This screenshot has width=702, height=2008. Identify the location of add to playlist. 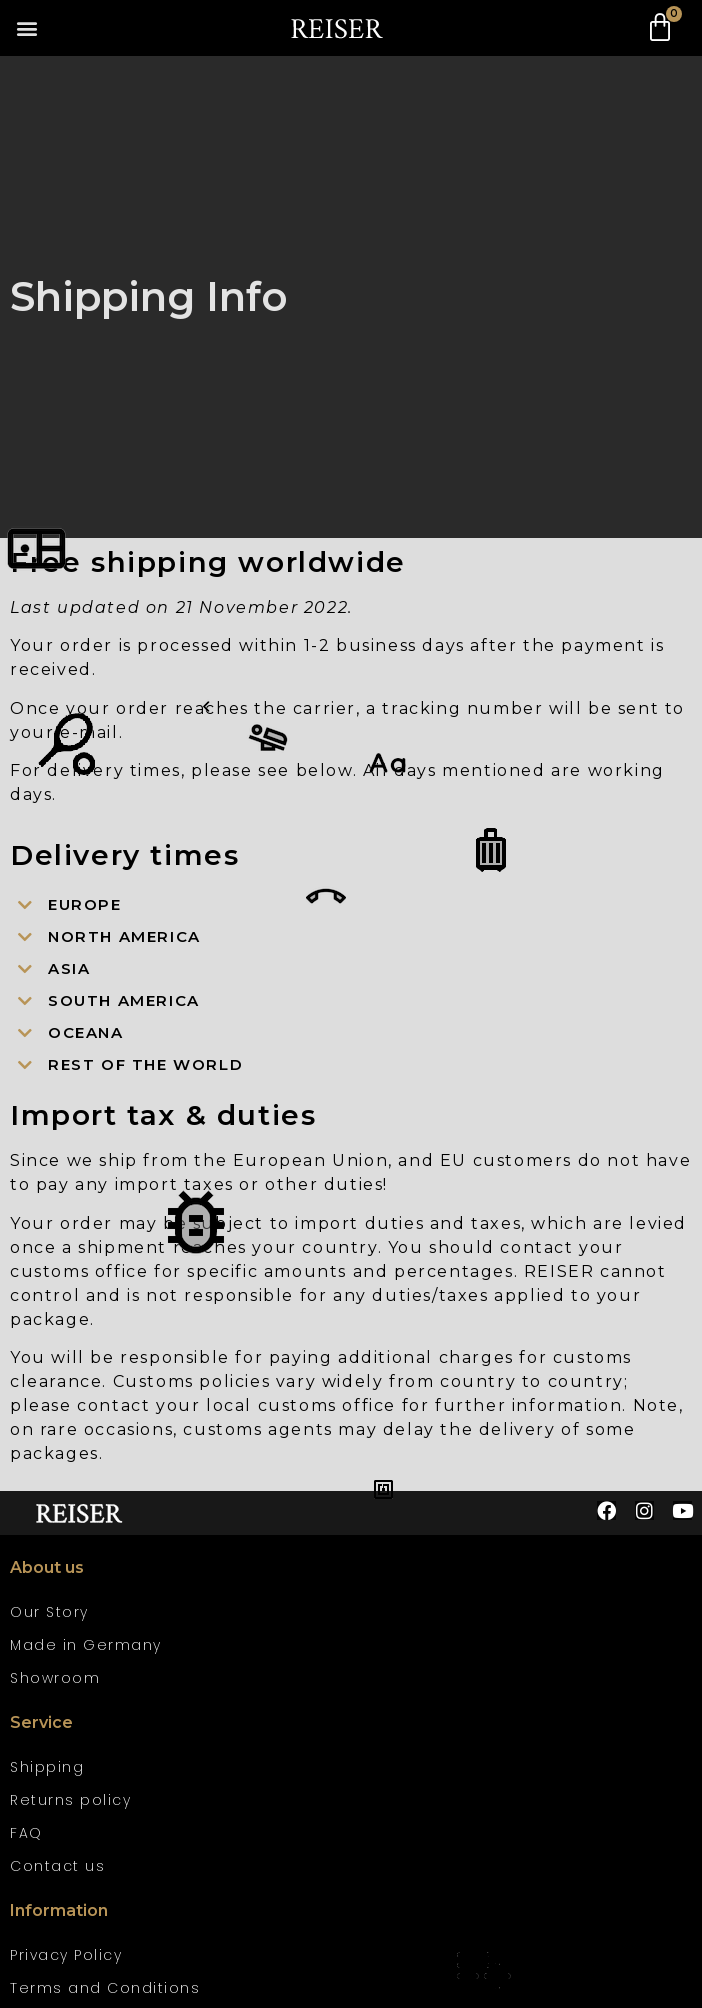
(484, 1968).